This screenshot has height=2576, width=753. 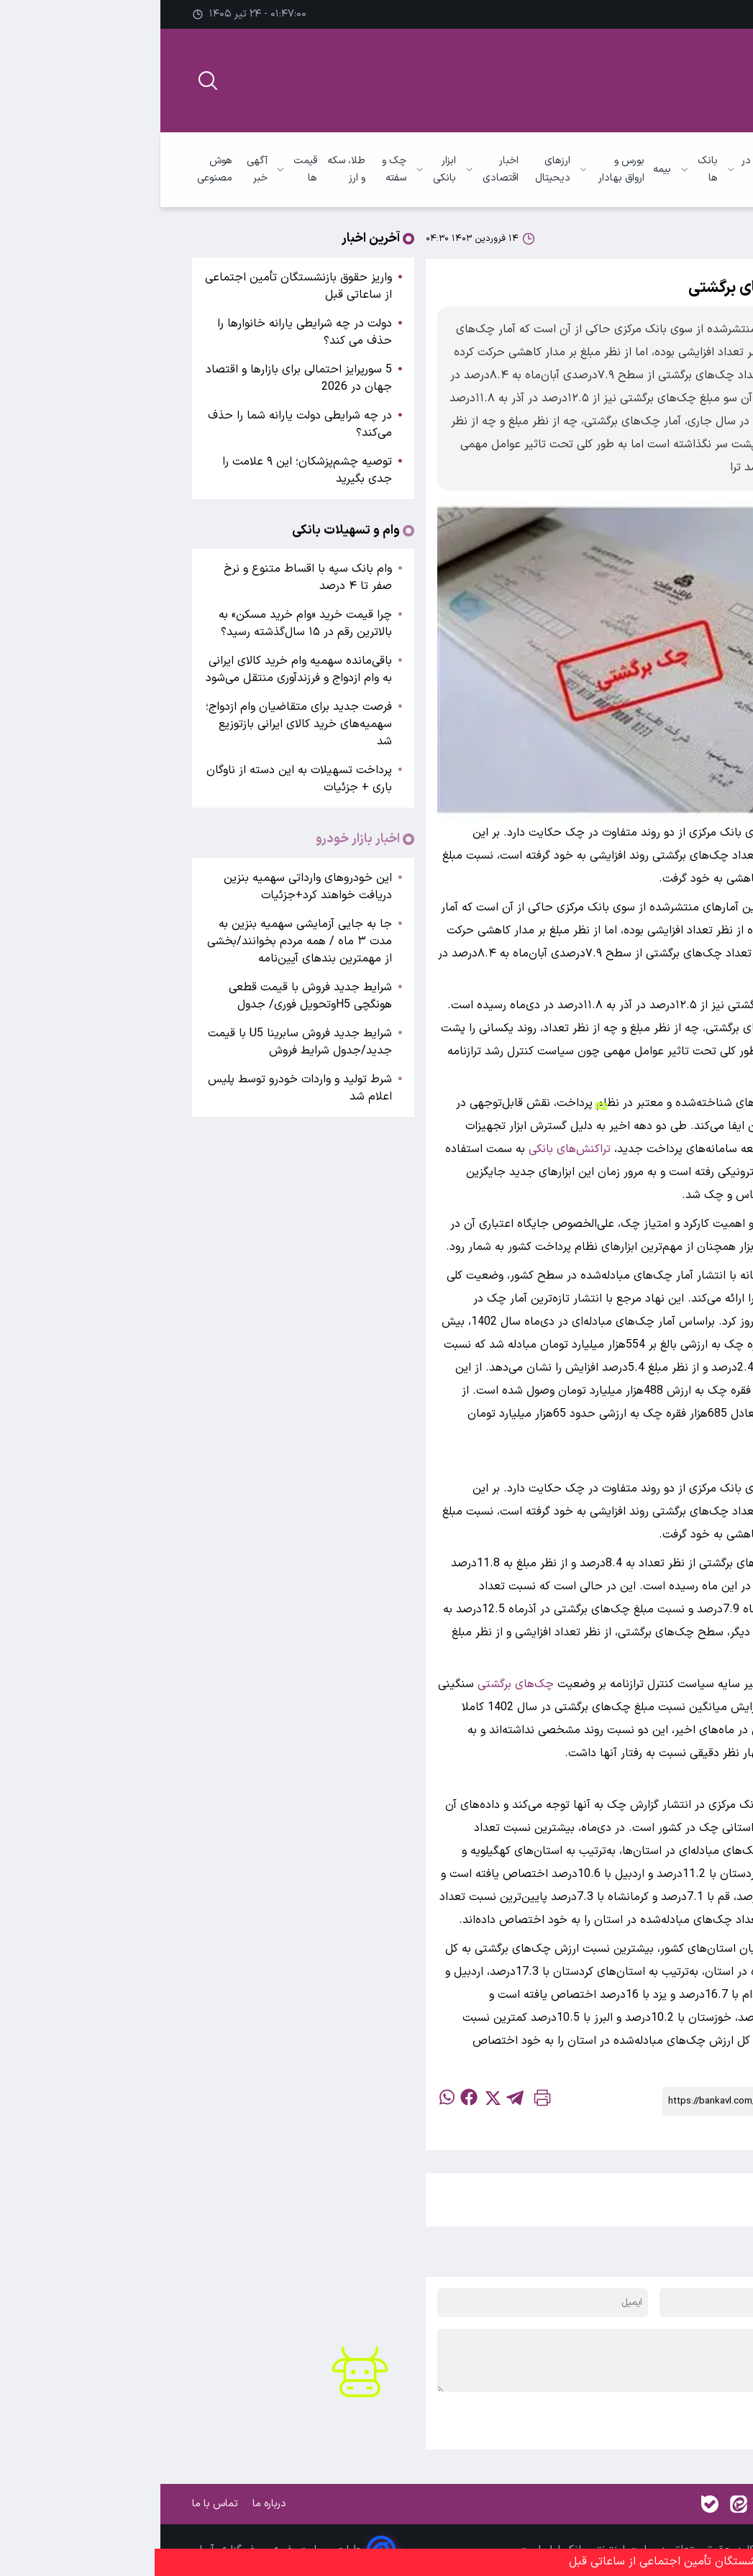 I want to click on access farm or agriculture features, so click(x=360, y=2372).